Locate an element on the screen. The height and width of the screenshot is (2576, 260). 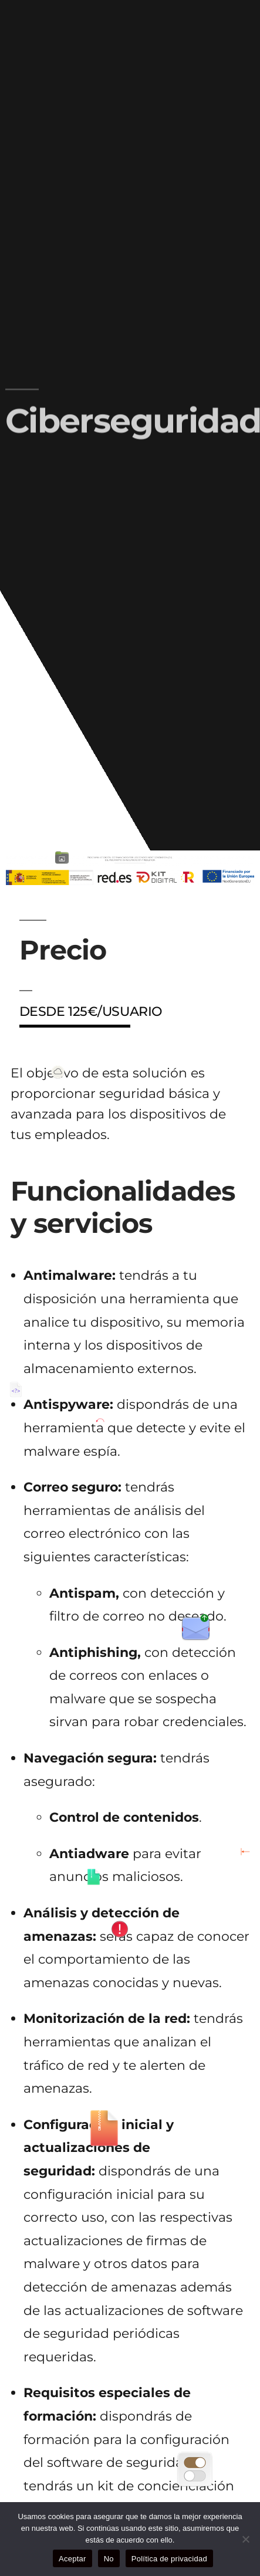
compressed archive file (.tar.xz format) is located at coordinates (93, 1877).